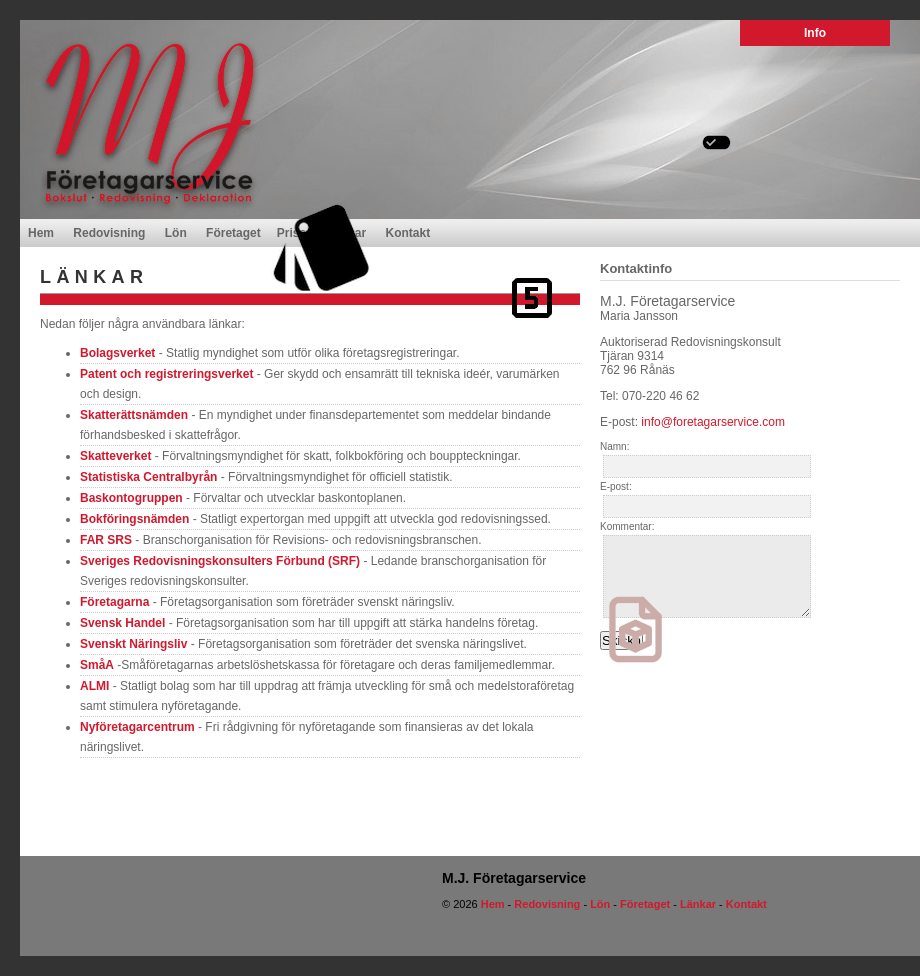  I want to click on toggle setting enabled or active, so click(716, 142).